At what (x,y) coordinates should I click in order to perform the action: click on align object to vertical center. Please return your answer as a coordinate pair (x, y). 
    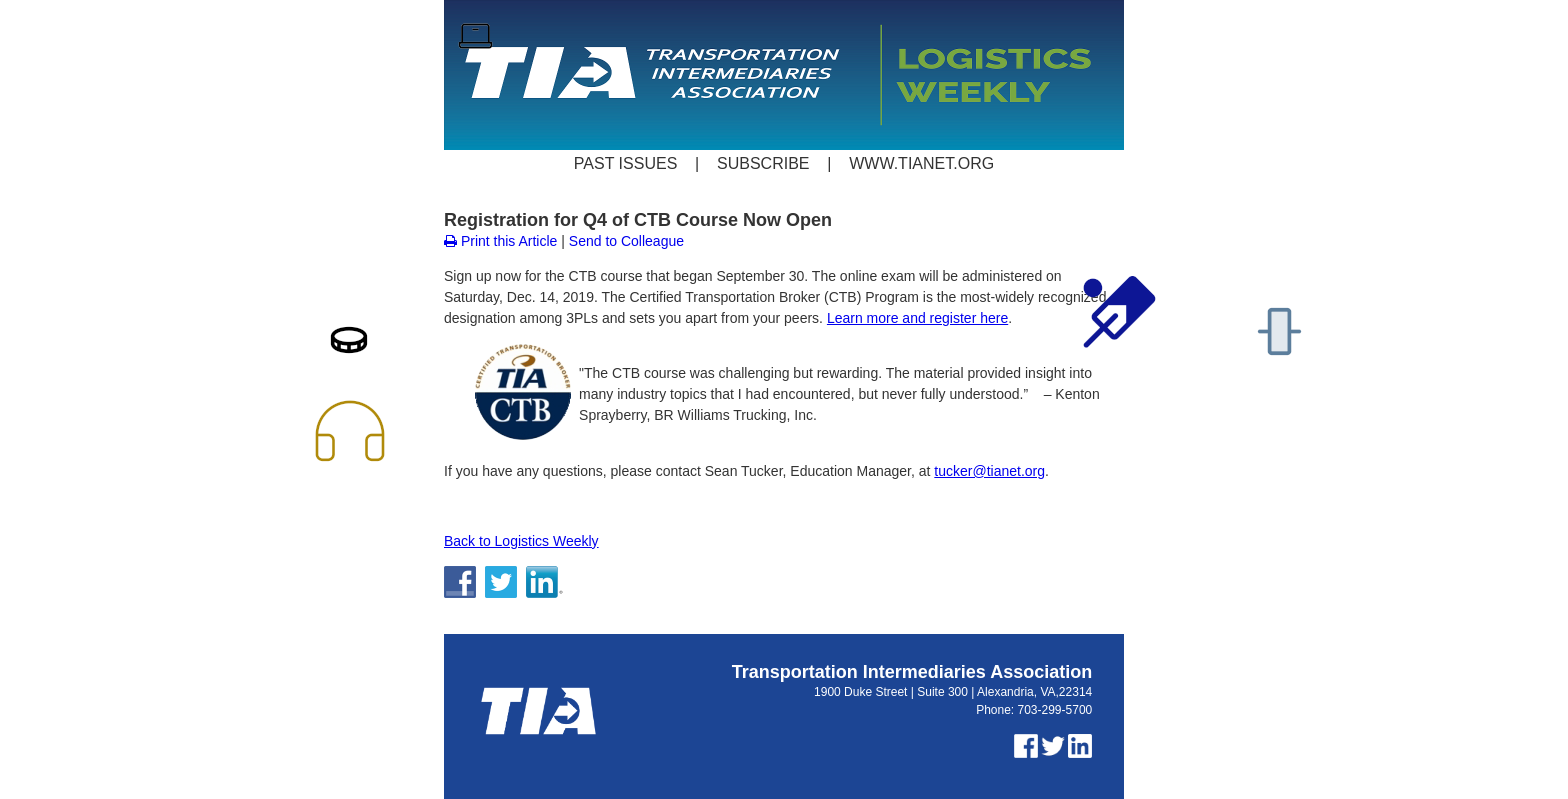
    Looking at the image, I should click on (1279, 331).